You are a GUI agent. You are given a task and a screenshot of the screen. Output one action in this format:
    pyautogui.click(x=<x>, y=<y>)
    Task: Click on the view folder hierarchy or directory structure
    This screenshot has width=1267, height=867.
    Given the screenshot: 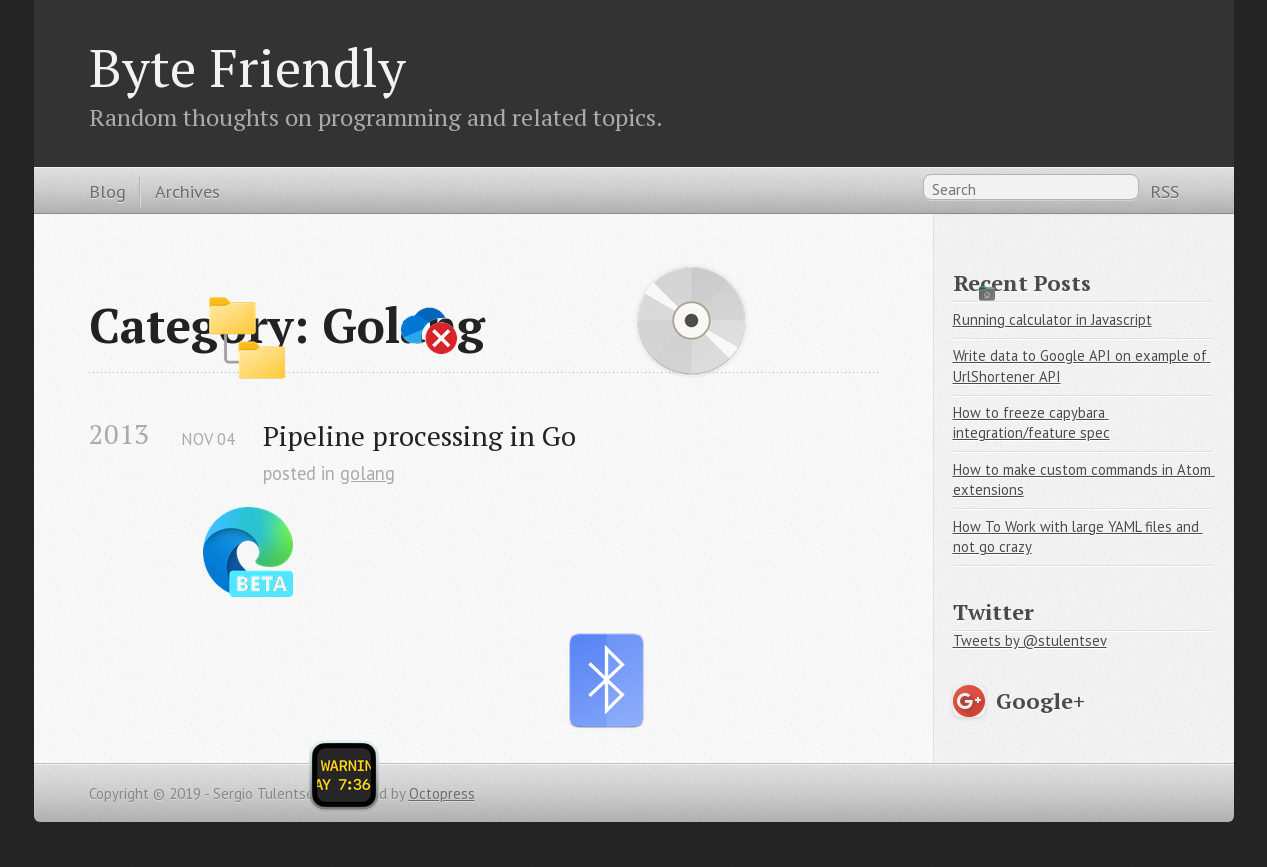 What is the action you would take?
    pyautogui.click(x=249, y=337)
    